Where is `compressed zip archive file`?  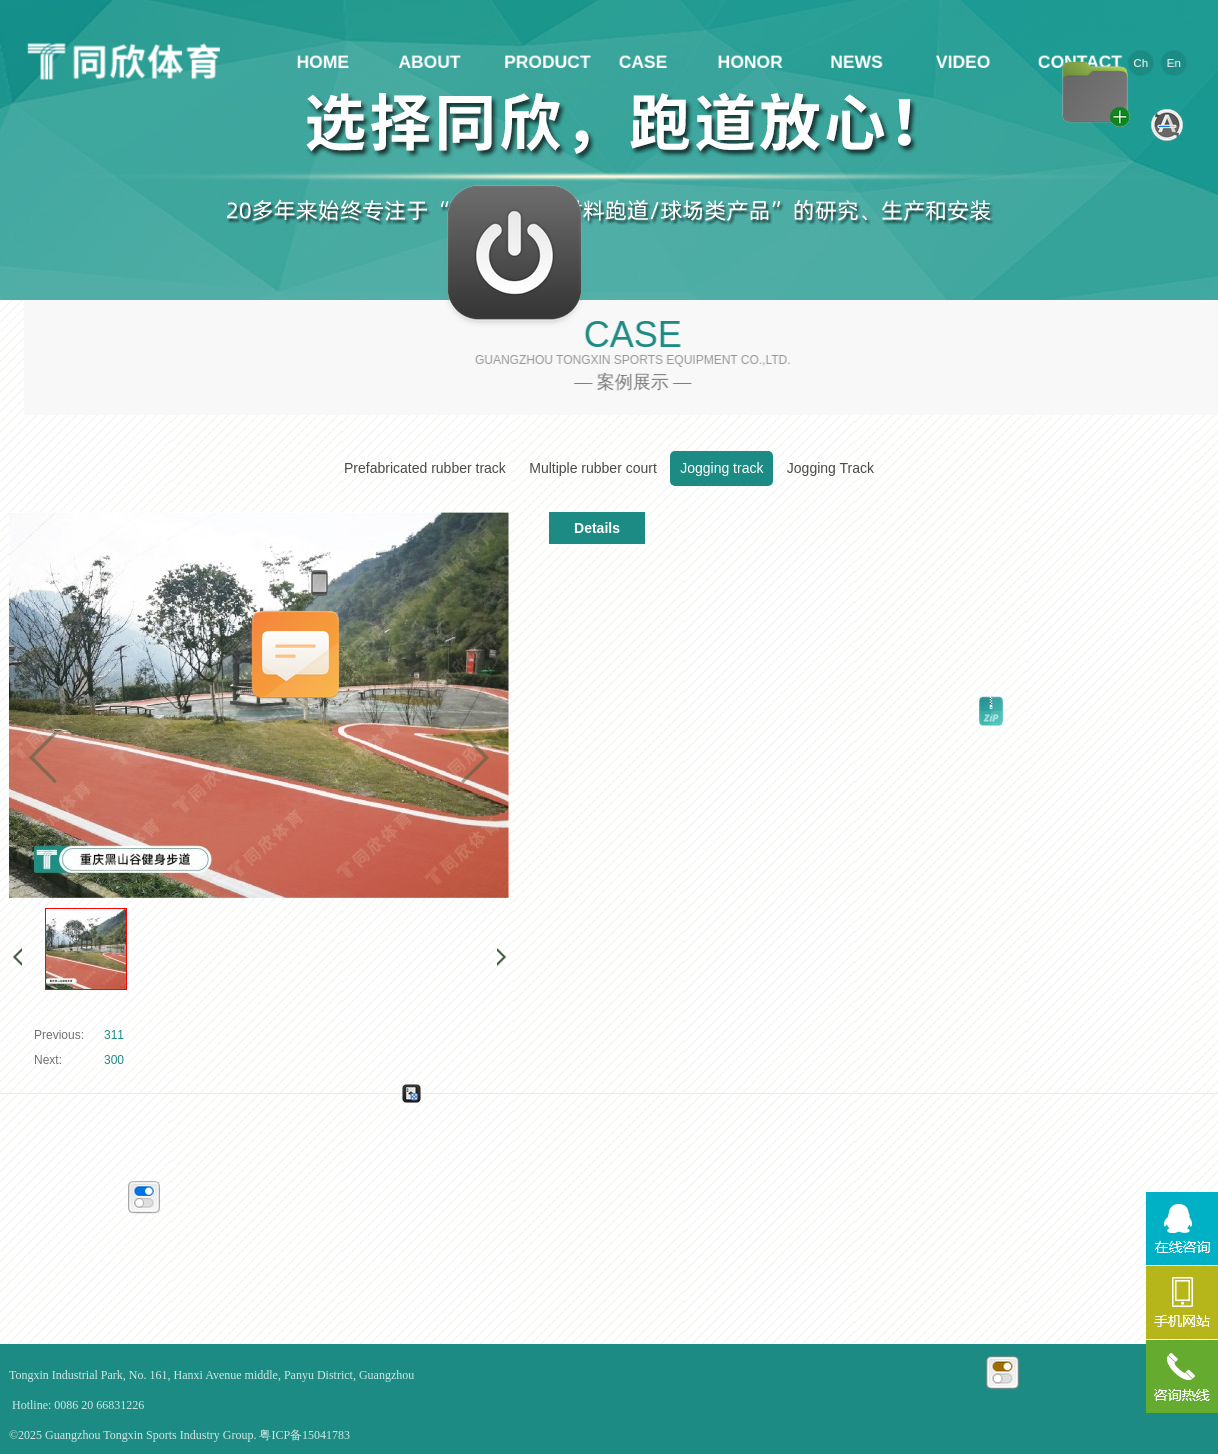 compressed zip archive file is located at coordinates (991, 711).